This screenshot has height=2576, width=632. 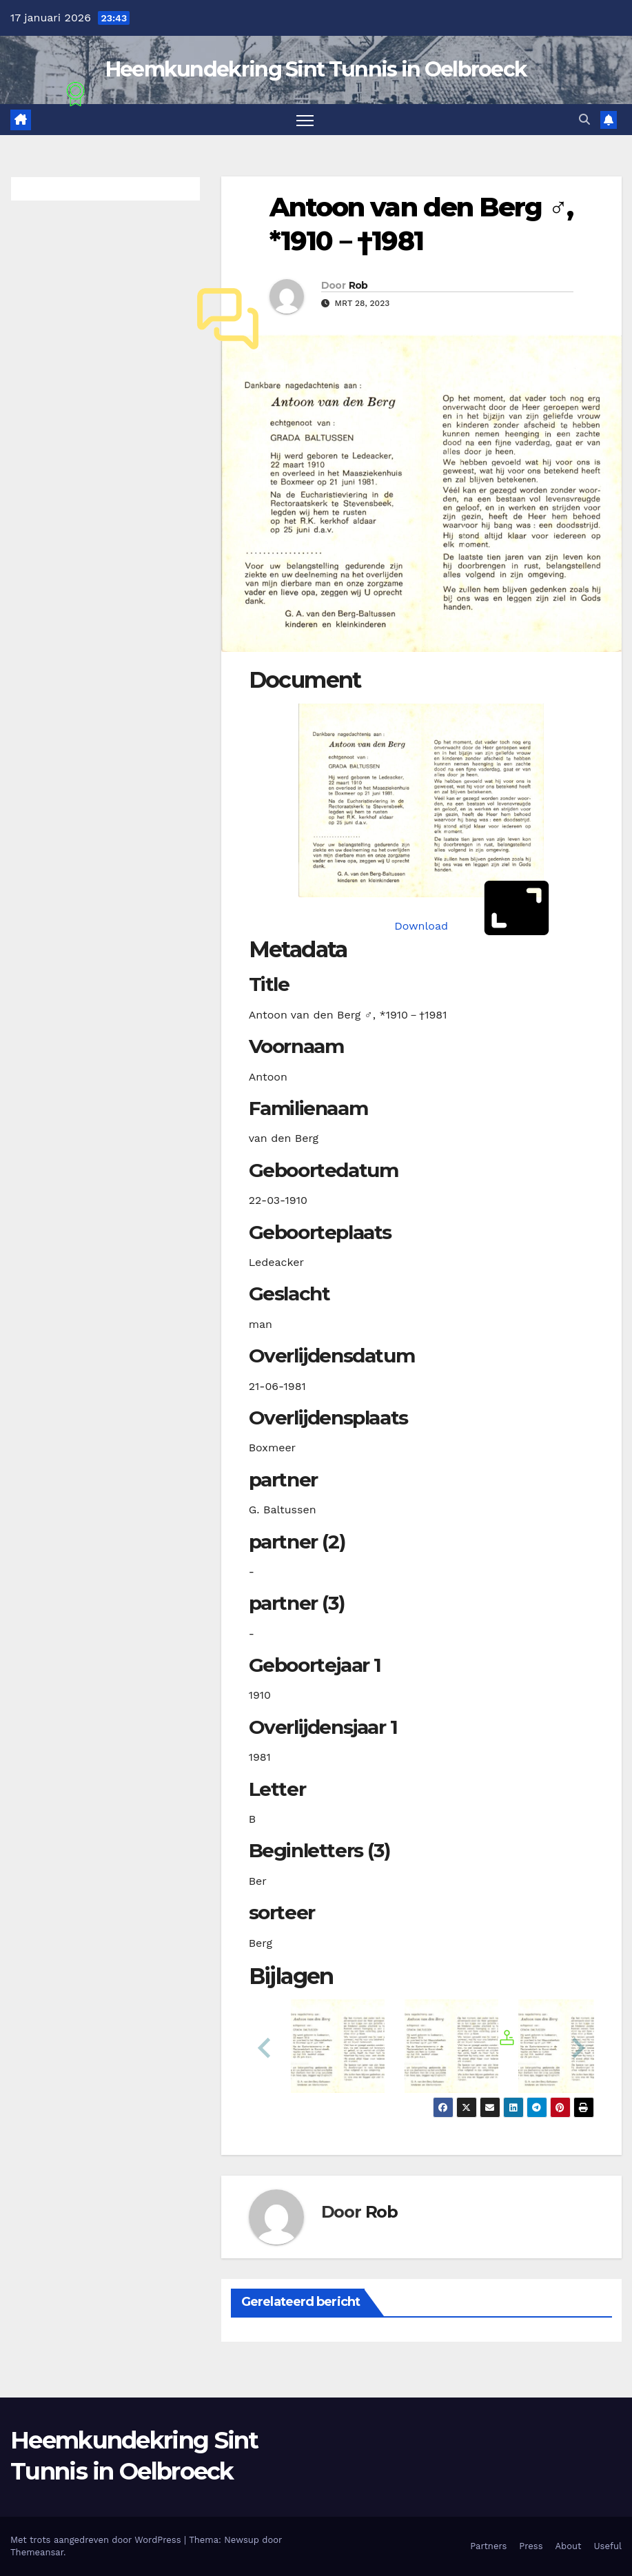 I want to click on view achievements or awards, so click(x=75, y=94).